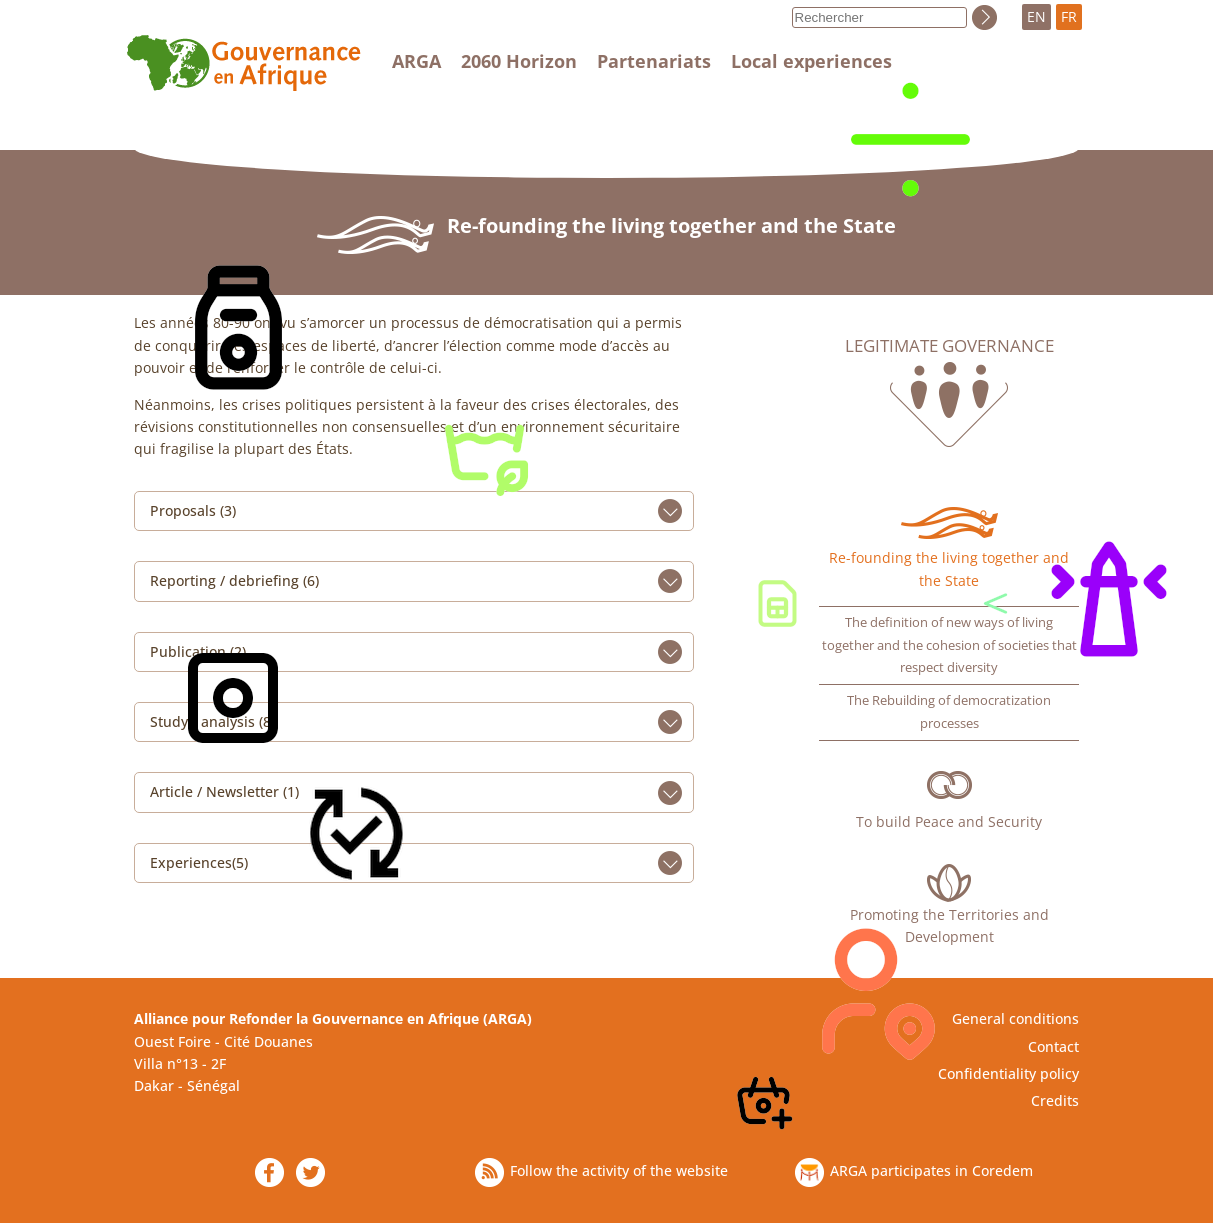 Image resolution: width=1213 pixels, height=1223 pixels. What do you see at coordinates (763, 1100) in the screenshot?
I see `add item to shopping basket` at bounding box center [763, 1100].